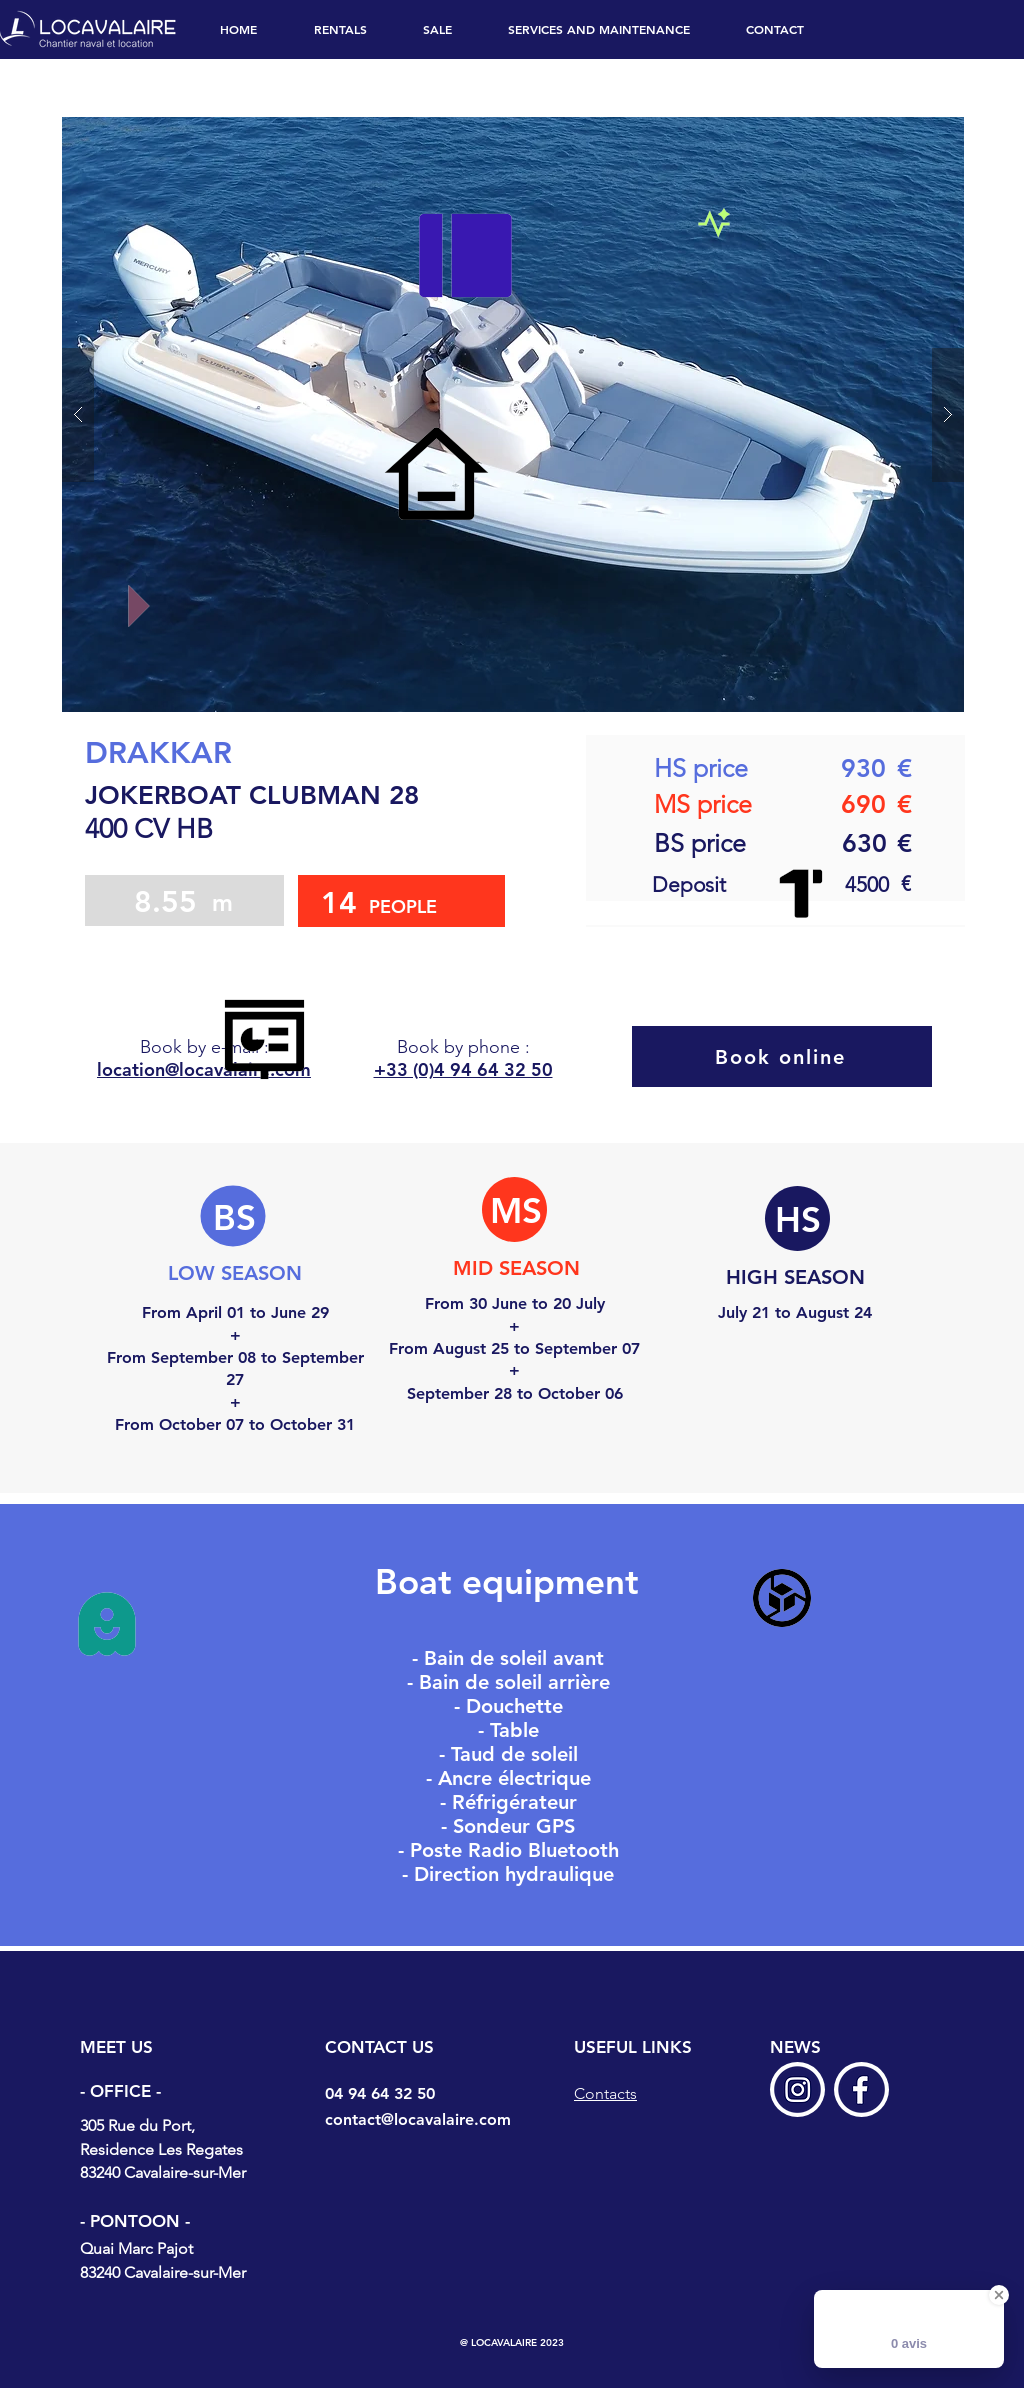  I want to click on friendly ghost avatar or profile icon, so click(107, 1624).